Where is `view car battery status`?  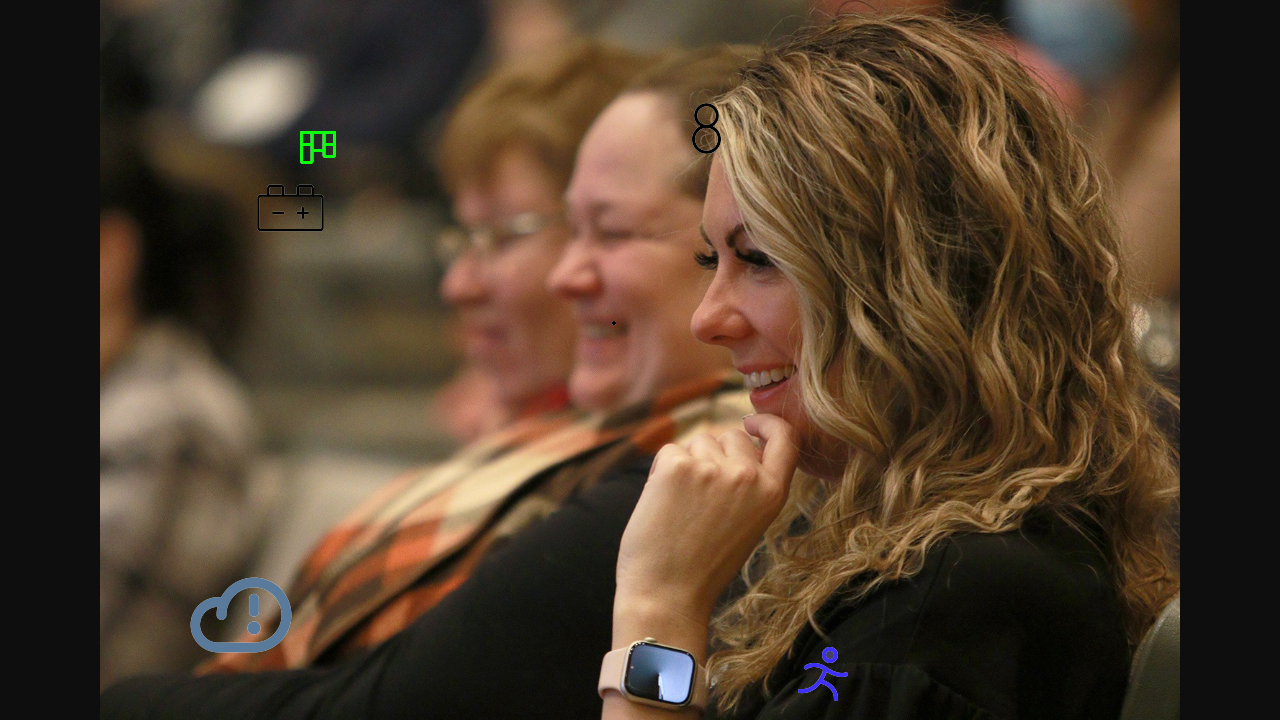 view car battery status is located at coordinates (290, 210).